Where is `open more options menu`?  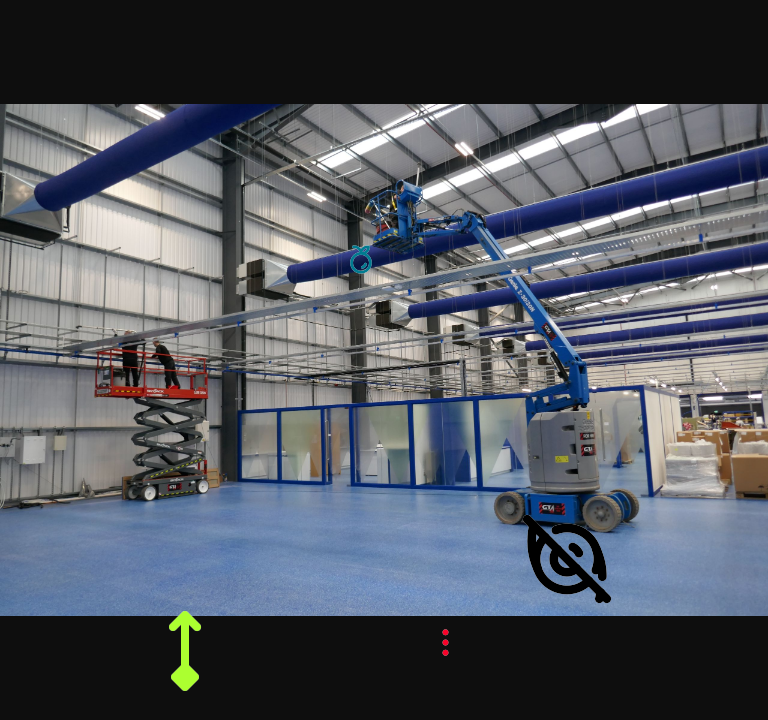
open more options menu is located at coordinates (445, 642).